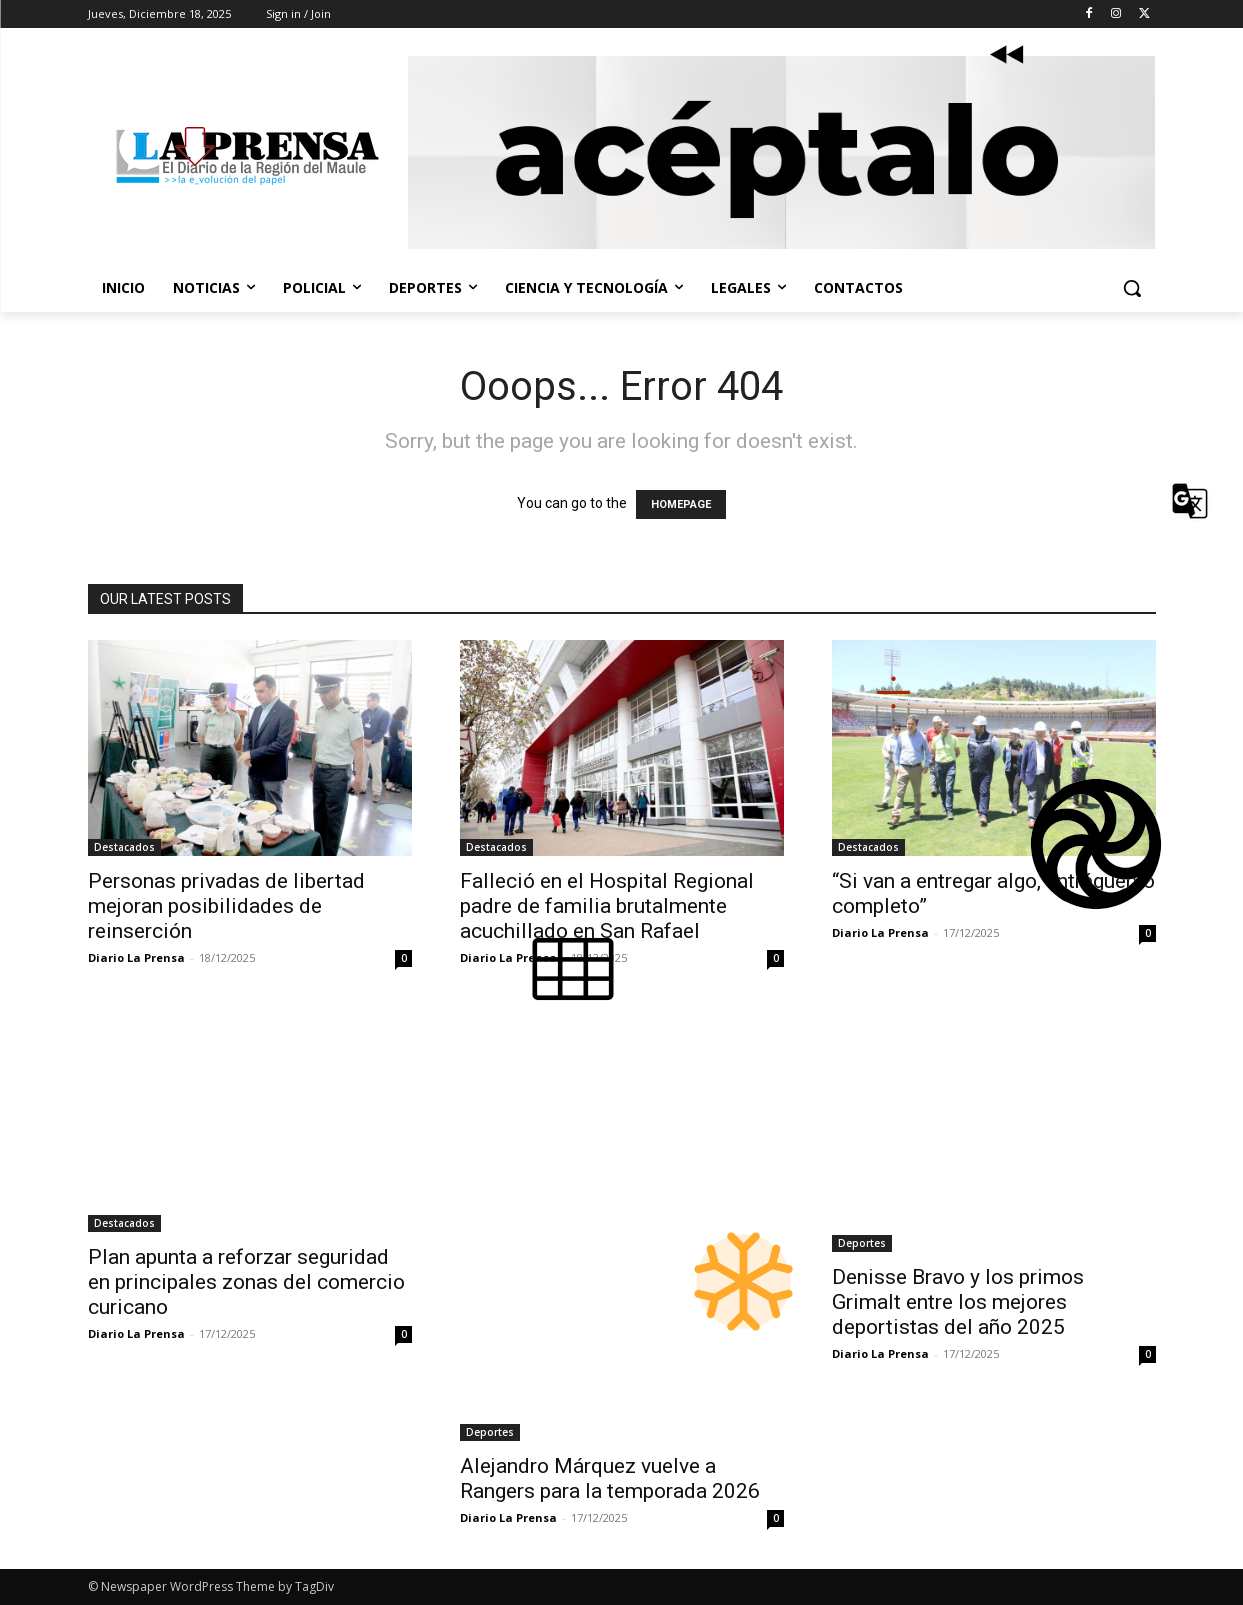 The image size is (1243, 1605). What do you see at coordinates (573, 969) in the screenshot?
I see `view all apps or menu options` at bounding box center [573, 969].